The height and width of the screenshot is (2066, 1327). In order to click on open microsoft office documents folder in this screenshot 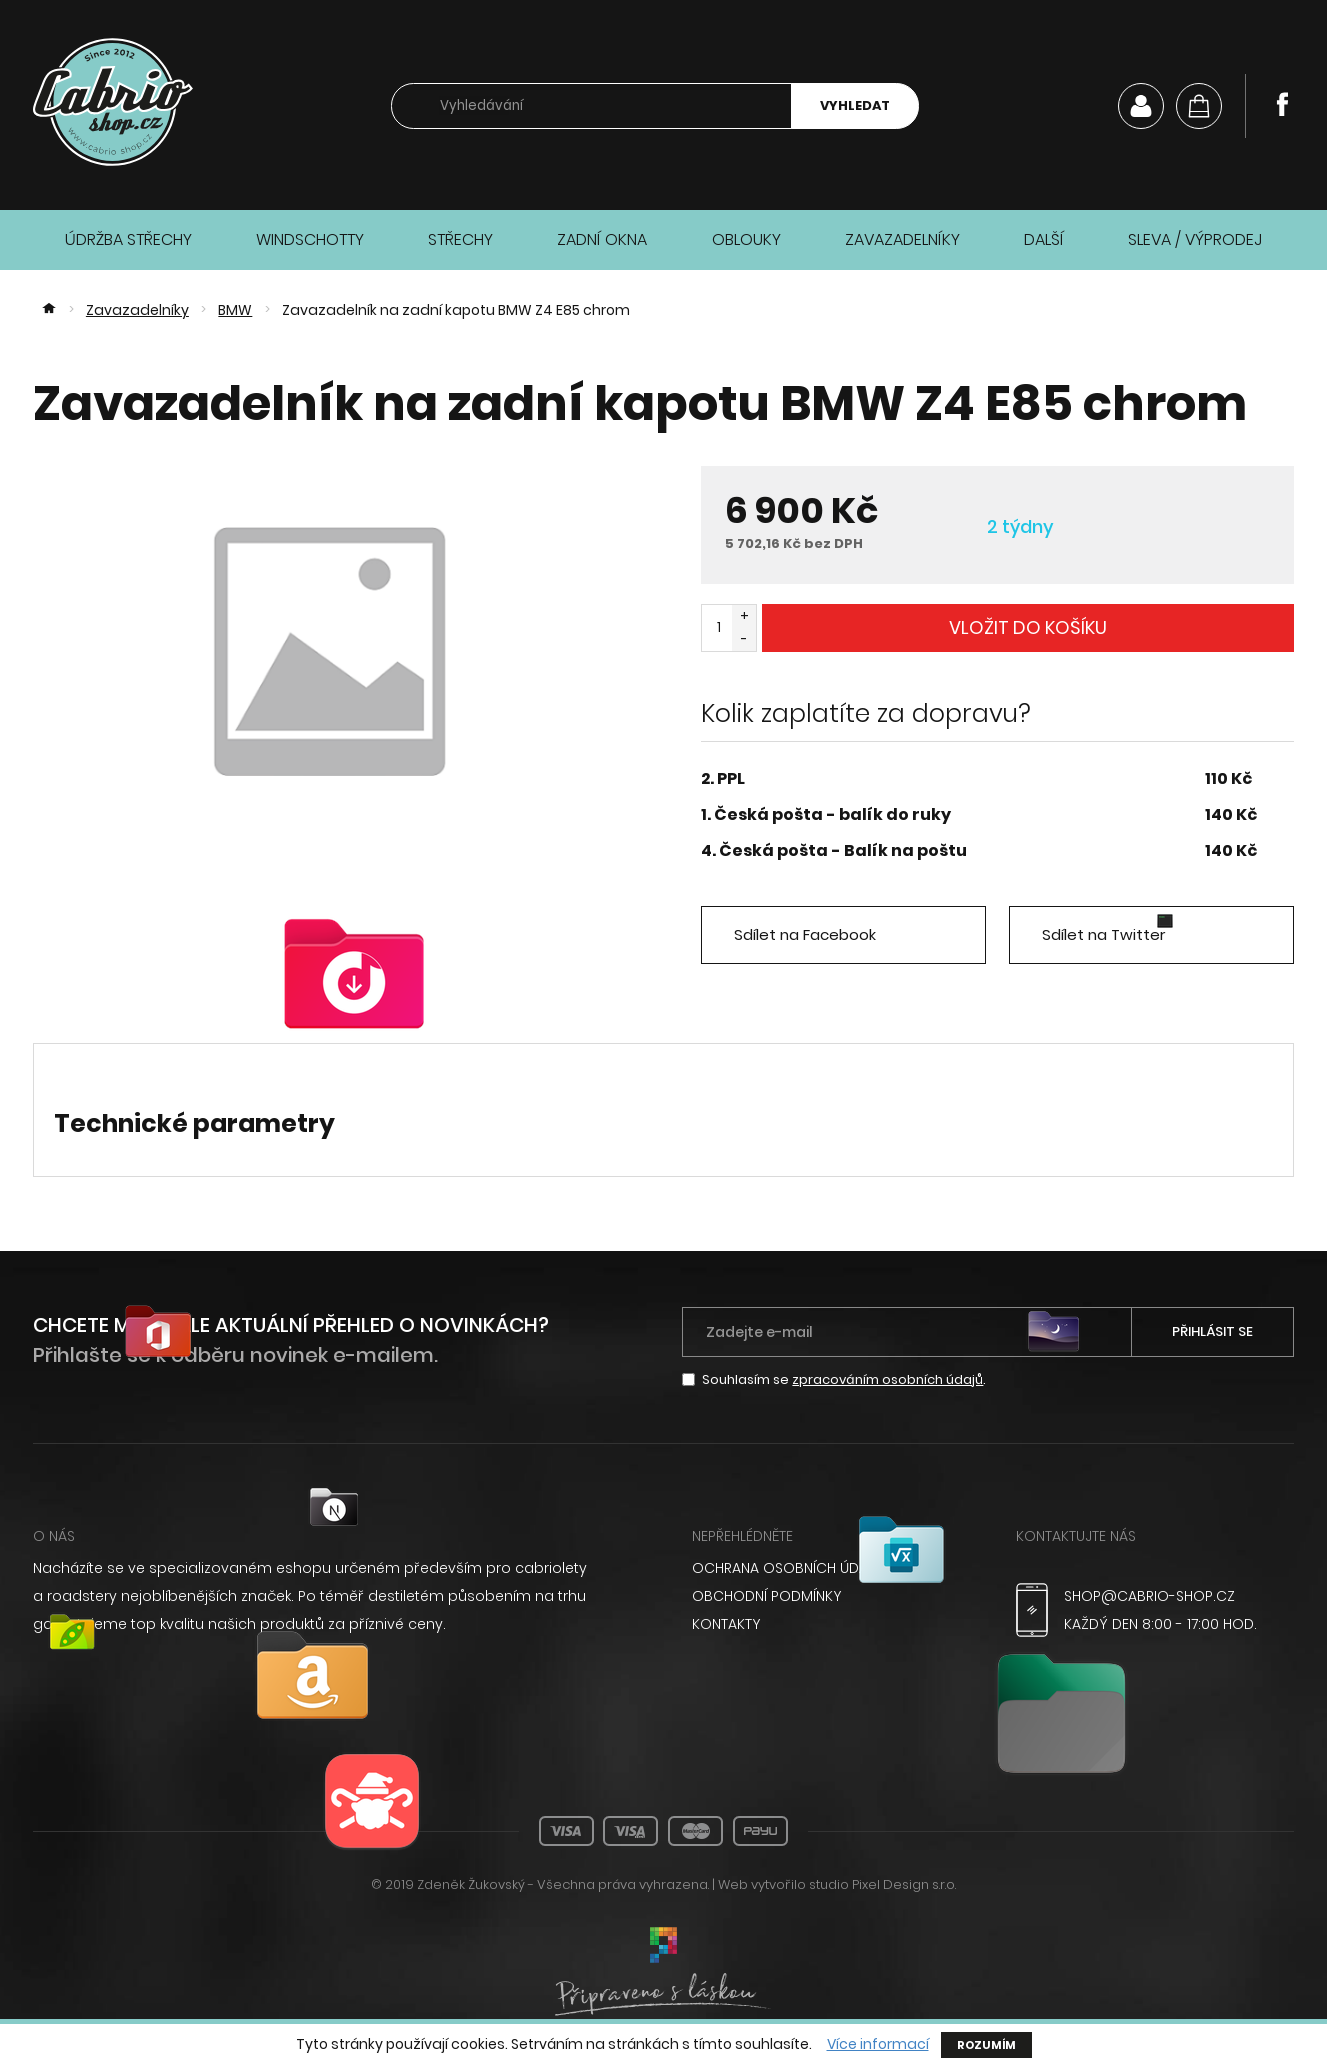, I will do `click(158, 1333)`.